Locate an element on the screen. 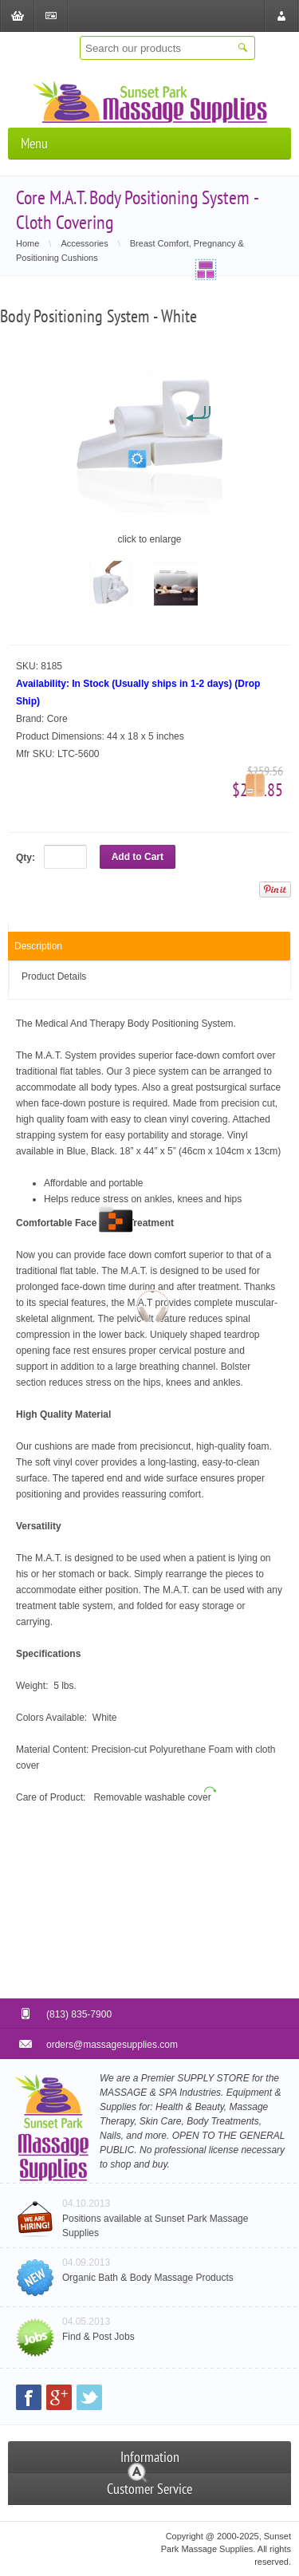  select all items in the current view is located at coordinates (206, 270).